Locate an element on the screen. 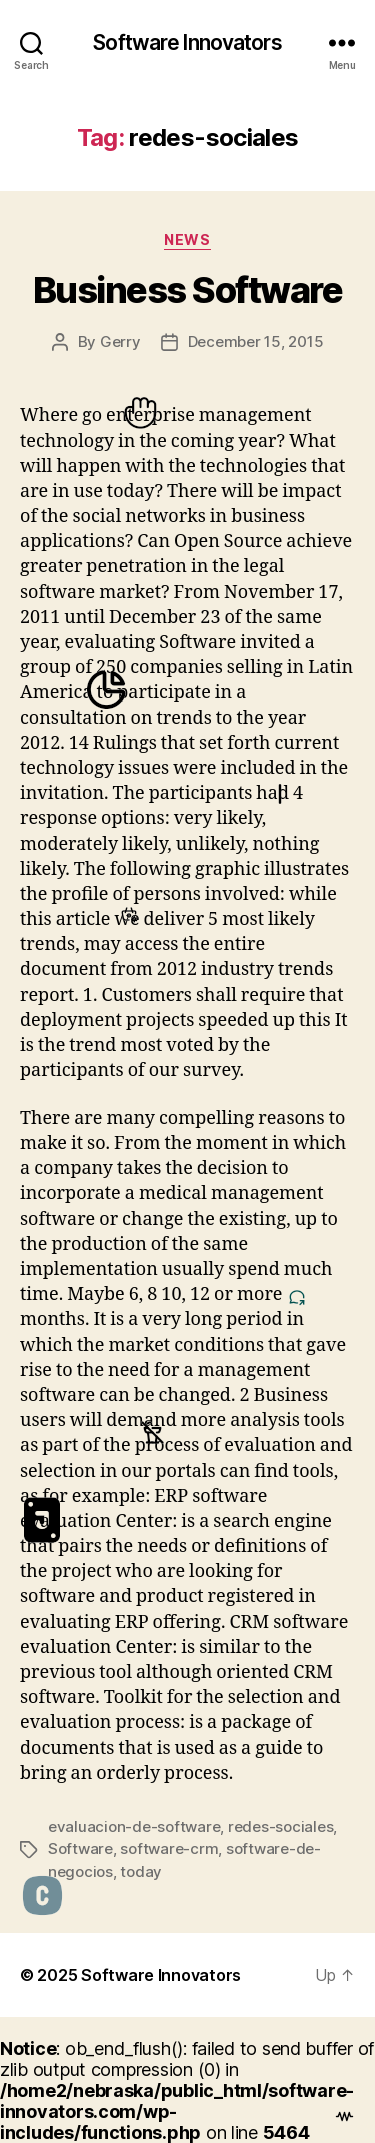 This screenshot has width=375, height=2143. view analytics or statistics breakdown is located at coordinates (106, 689).